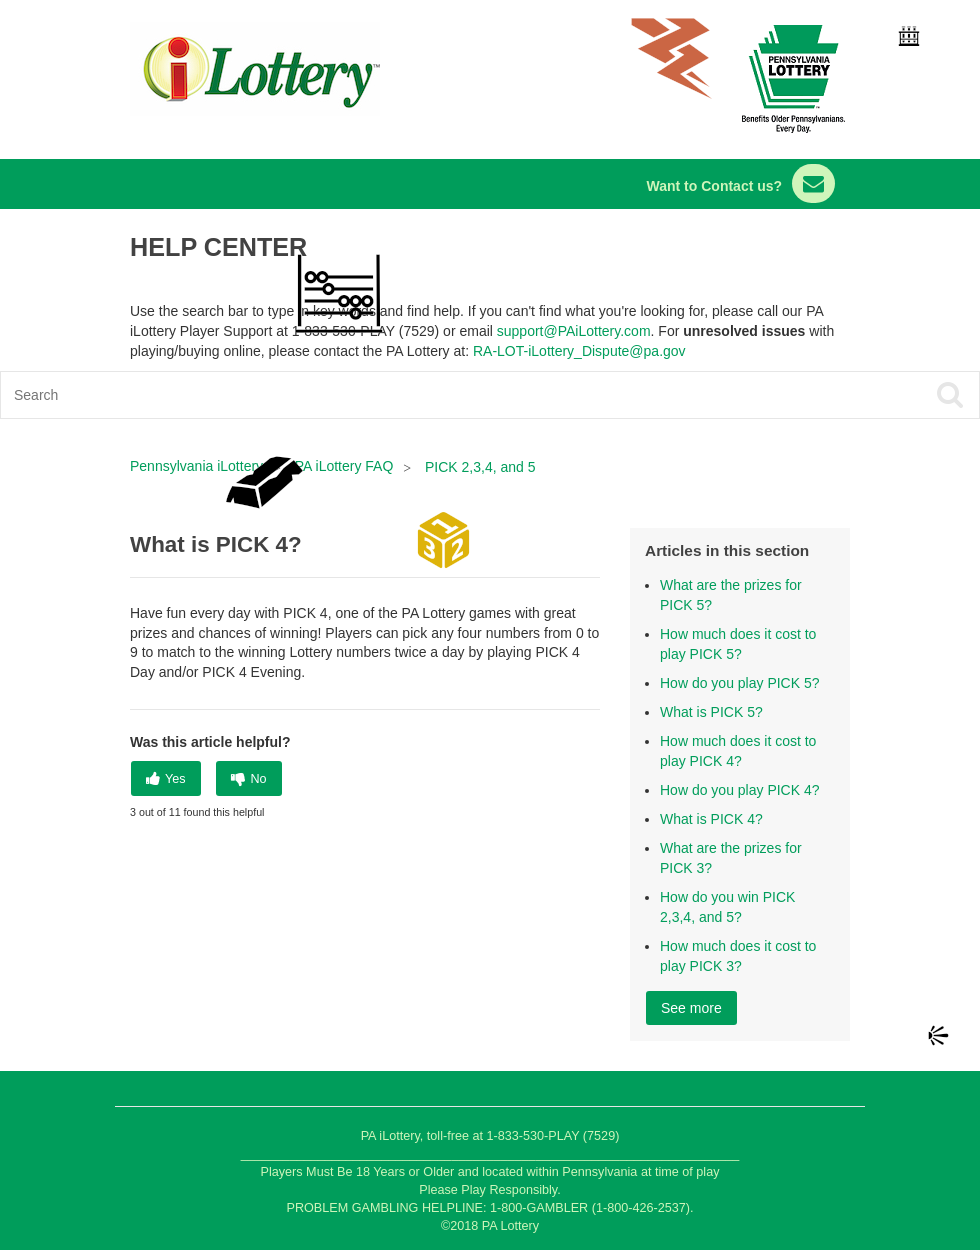 The height and width of the screenshot is (1250, 980). Describe the element at coordinates (264, 482) in the screenshot. I see `select clay brick as a building material` at that location.